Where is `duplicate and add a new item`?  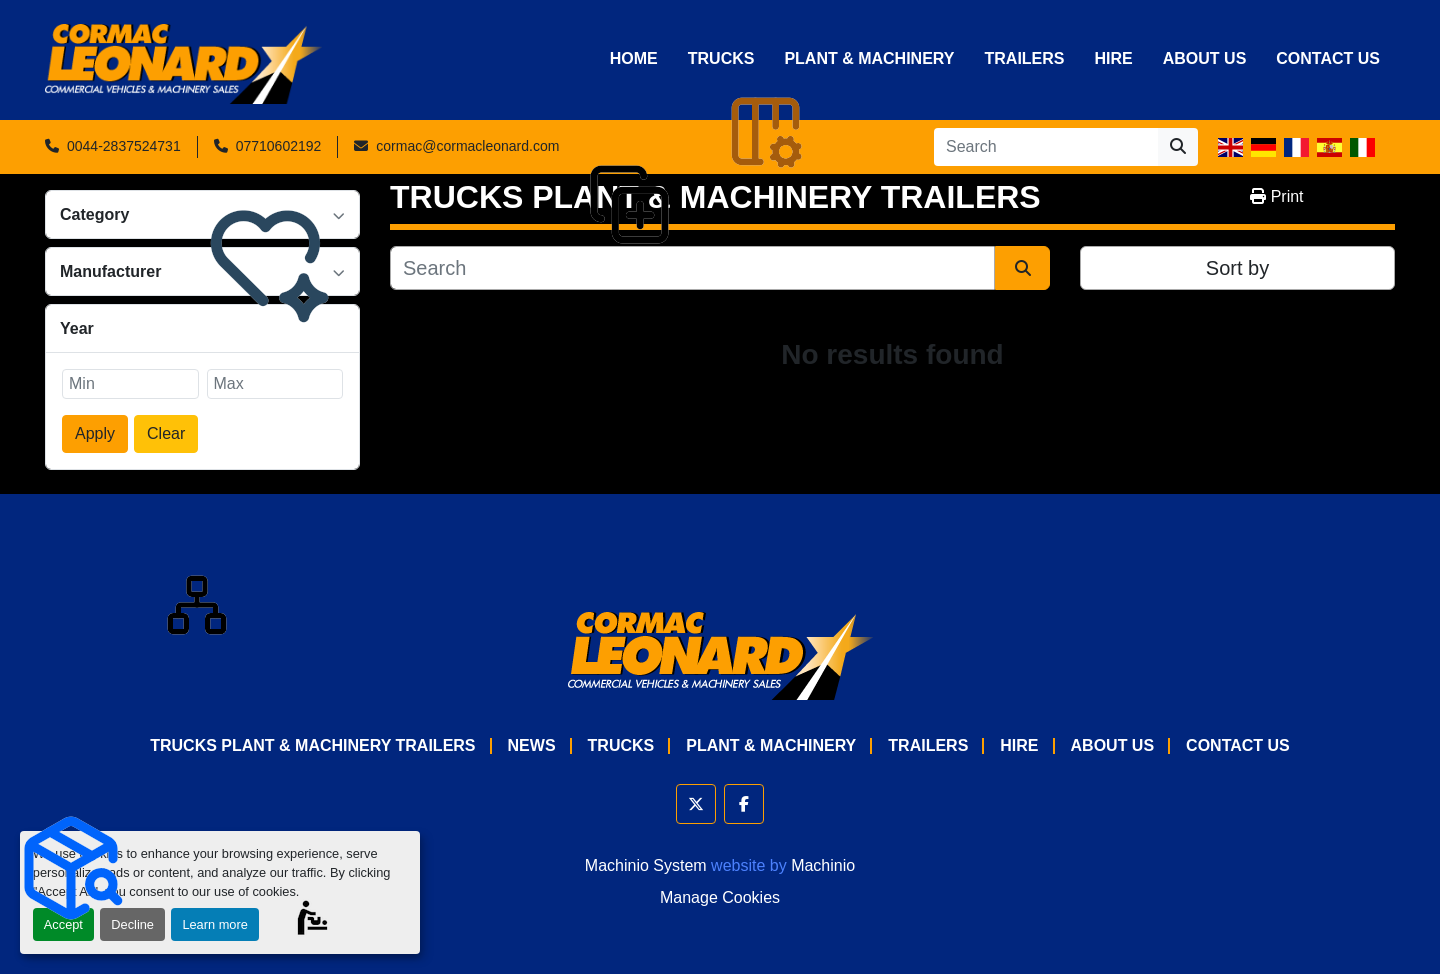 duplicate and add a new item is located at coordinates (629, 204).